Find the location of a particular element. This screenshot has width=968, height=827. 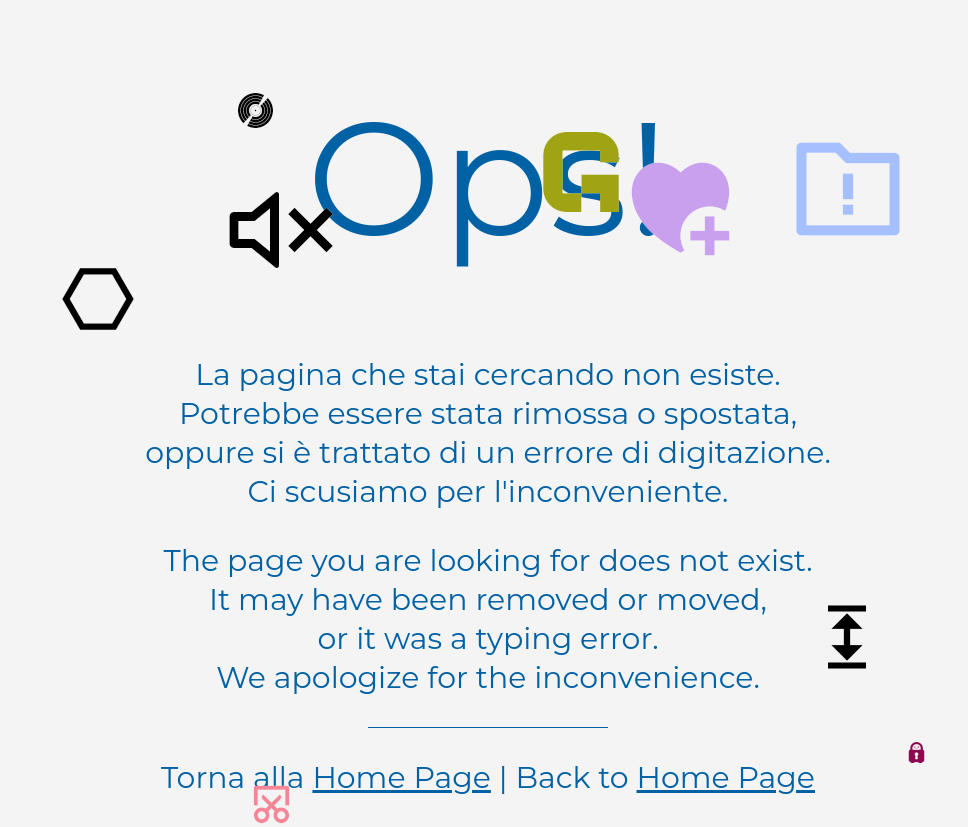

folder contains items that need attention is located at coordinates (848, 189).